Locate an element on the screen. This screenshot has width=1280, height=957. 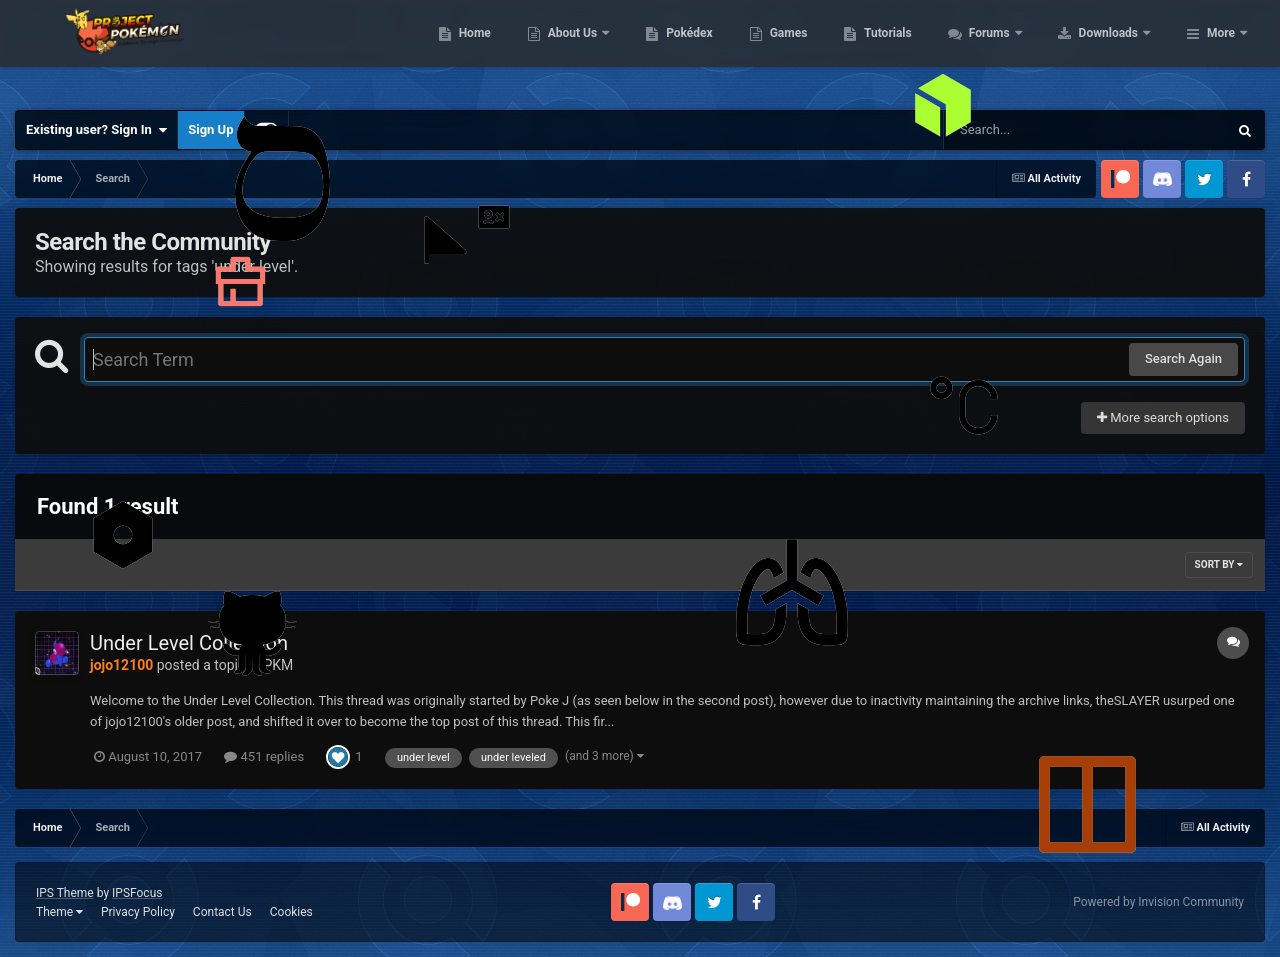
access box cloud storage is located at coordinates (943, 106).